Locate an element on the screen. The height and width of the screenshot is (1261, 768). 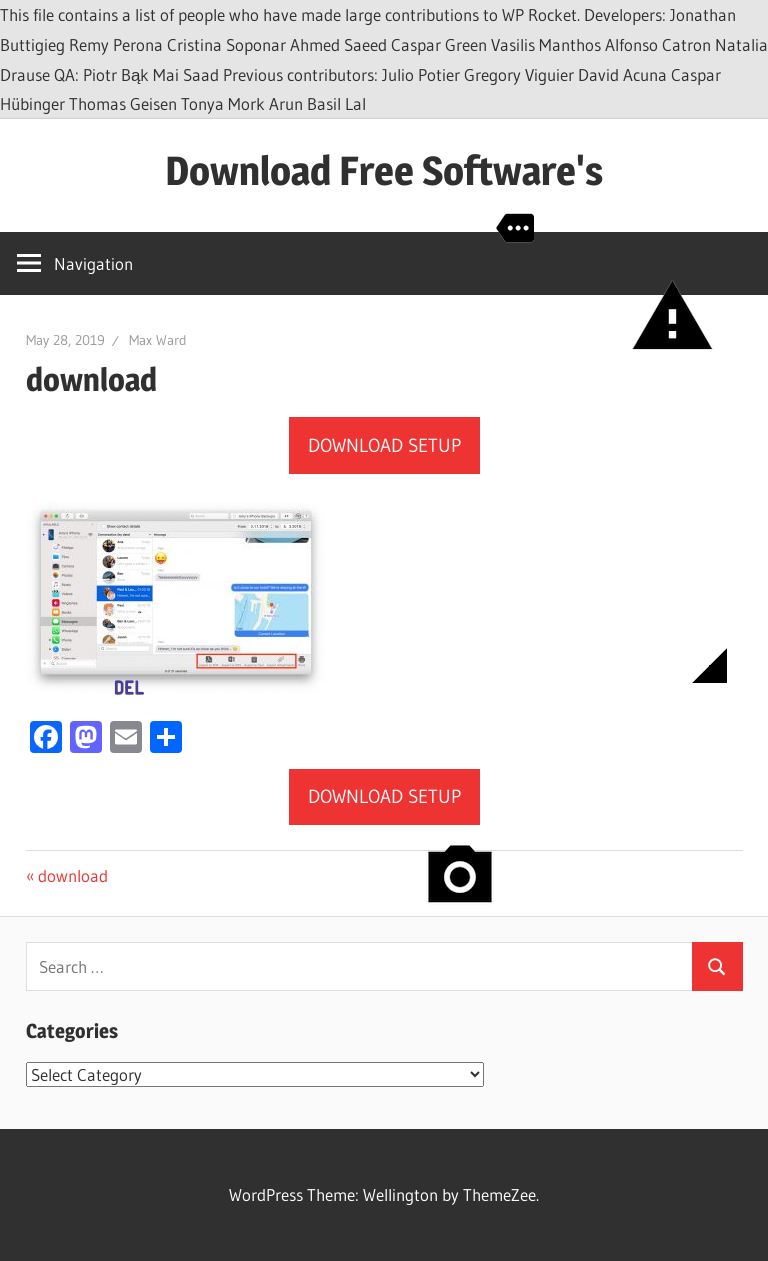
indicates an HTTP DELETE request method is located at coordinates (129, 687).